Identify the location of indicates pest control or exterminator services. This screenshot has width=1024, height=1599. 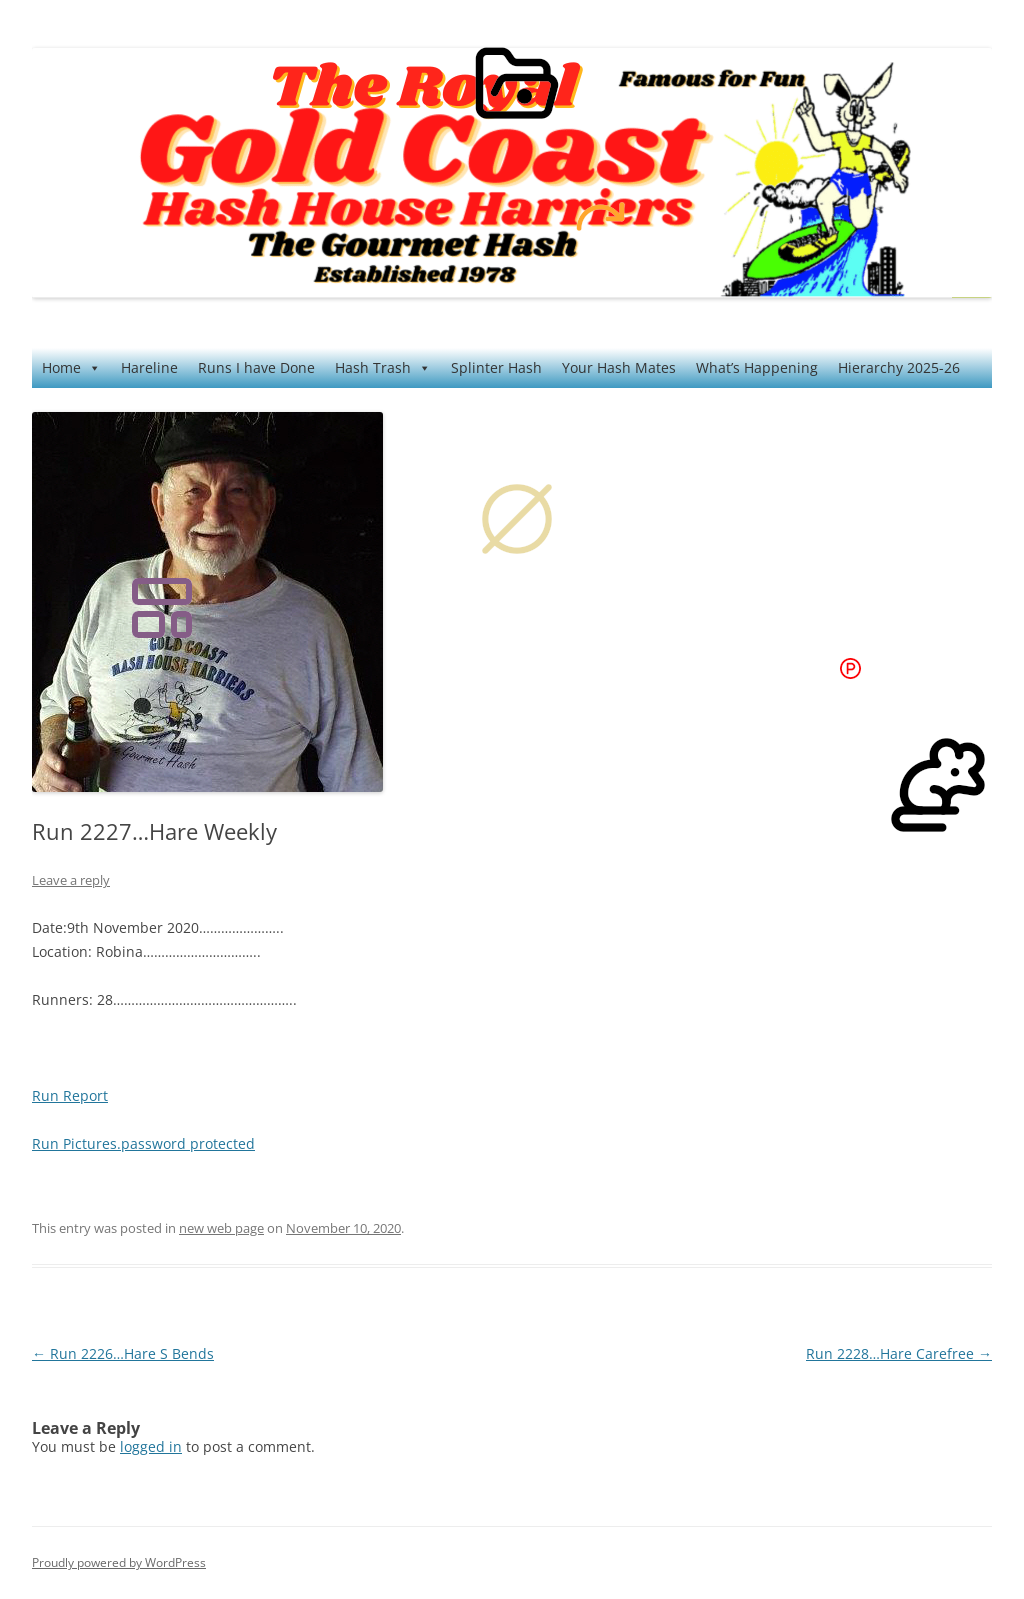
(938, 785).